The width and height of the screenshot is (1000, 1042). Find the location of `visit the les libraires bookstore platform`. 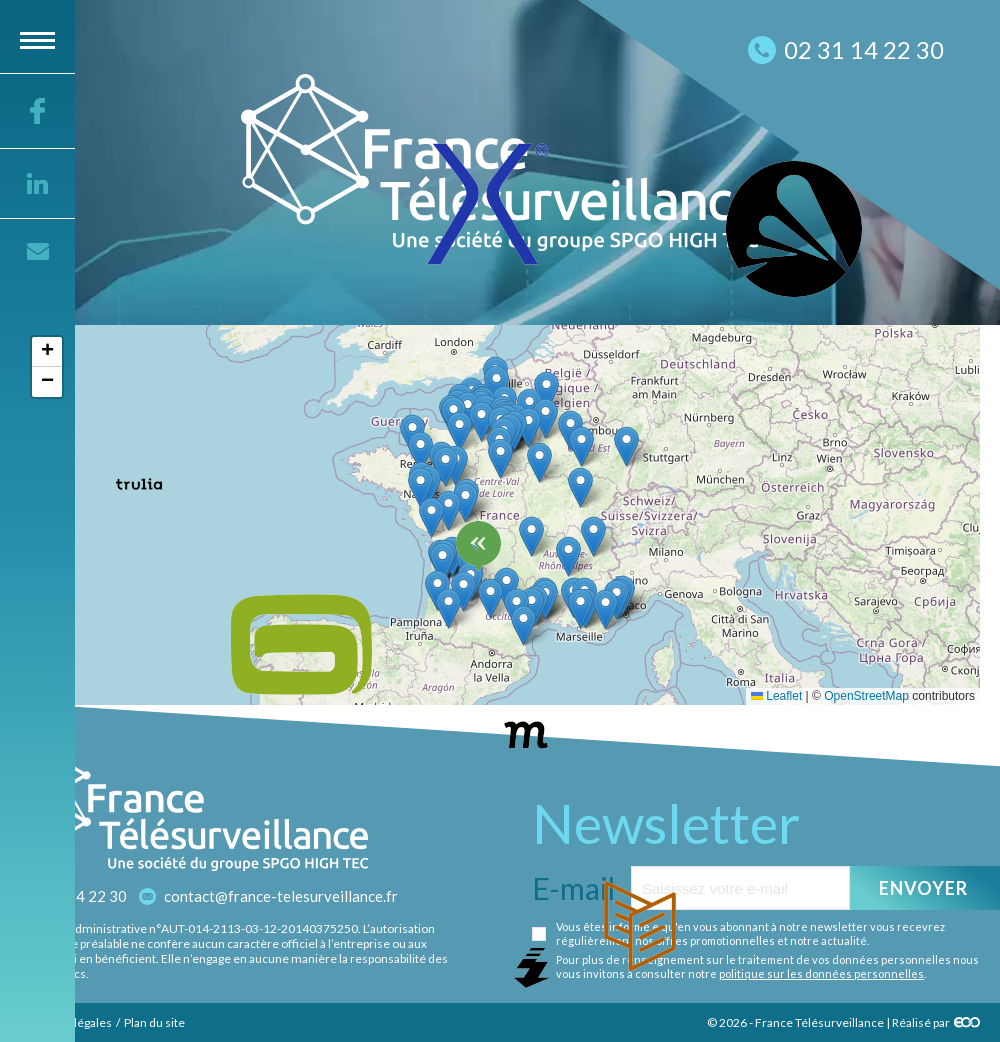

visit the les libraires bookstore platform is located at coordinates (478, 546).